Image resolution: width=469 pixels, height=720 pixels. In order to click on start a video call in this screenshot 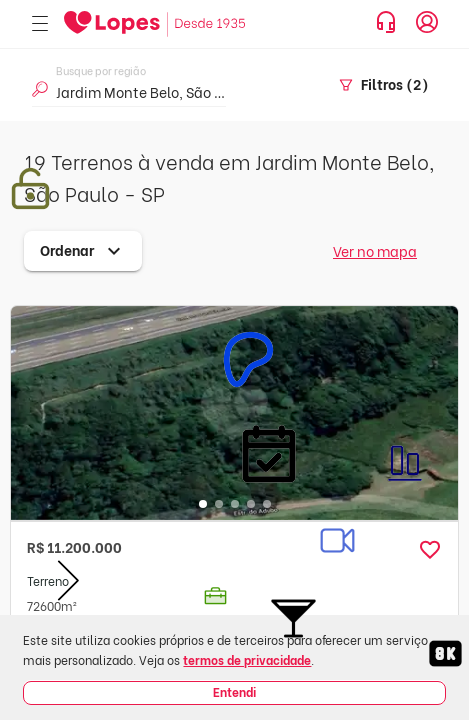, I will do `click(337, 540)`.